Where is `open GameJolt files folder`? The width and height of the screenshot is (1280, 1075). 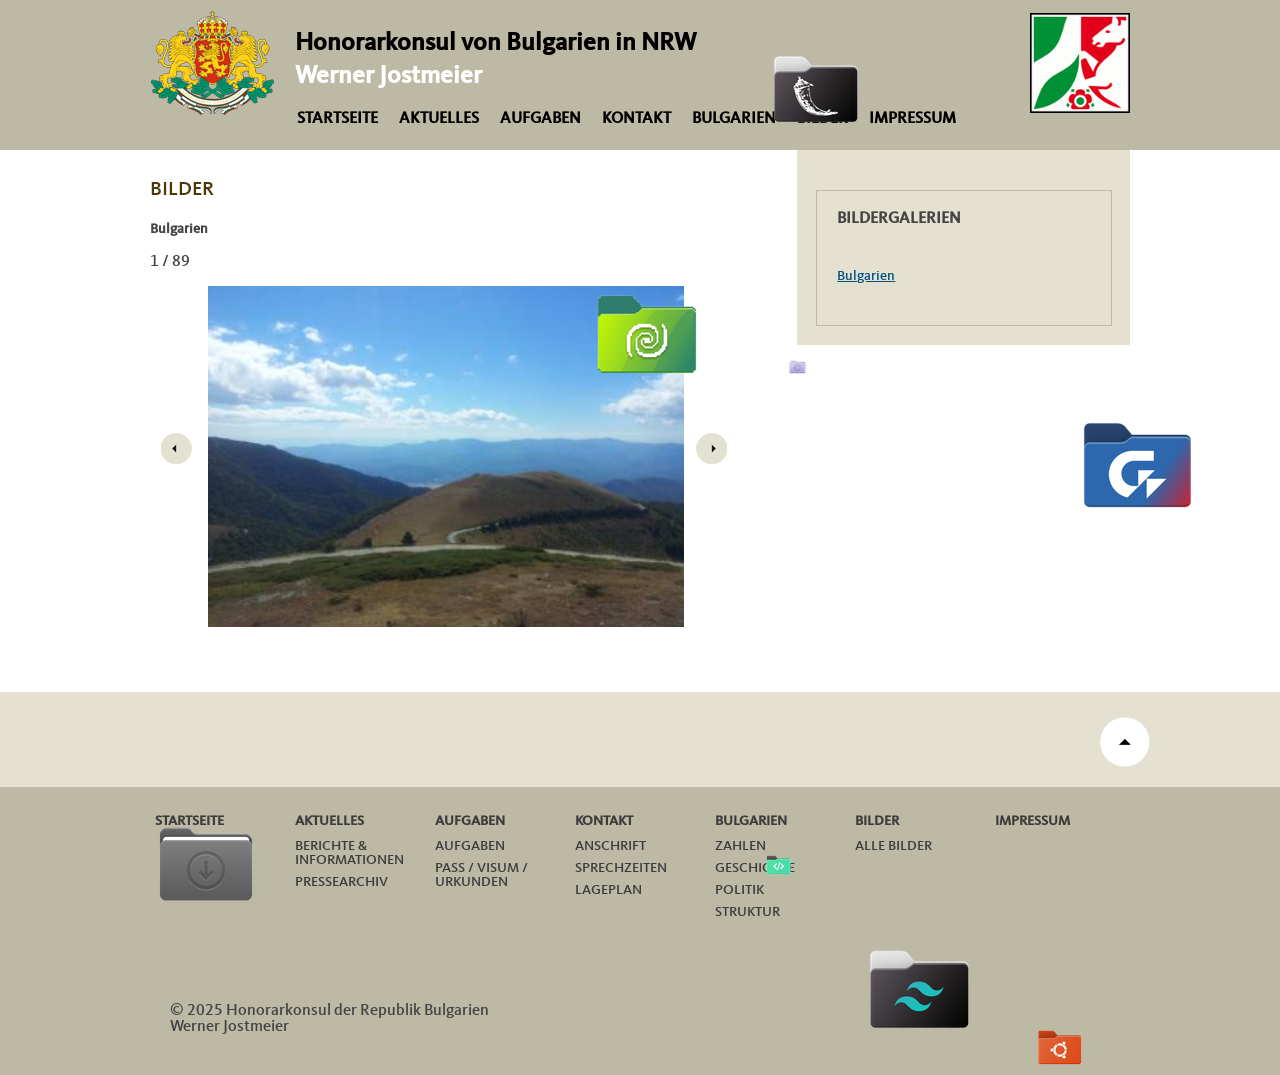 open GameJolt files folder is located at coordinates (647, 337).